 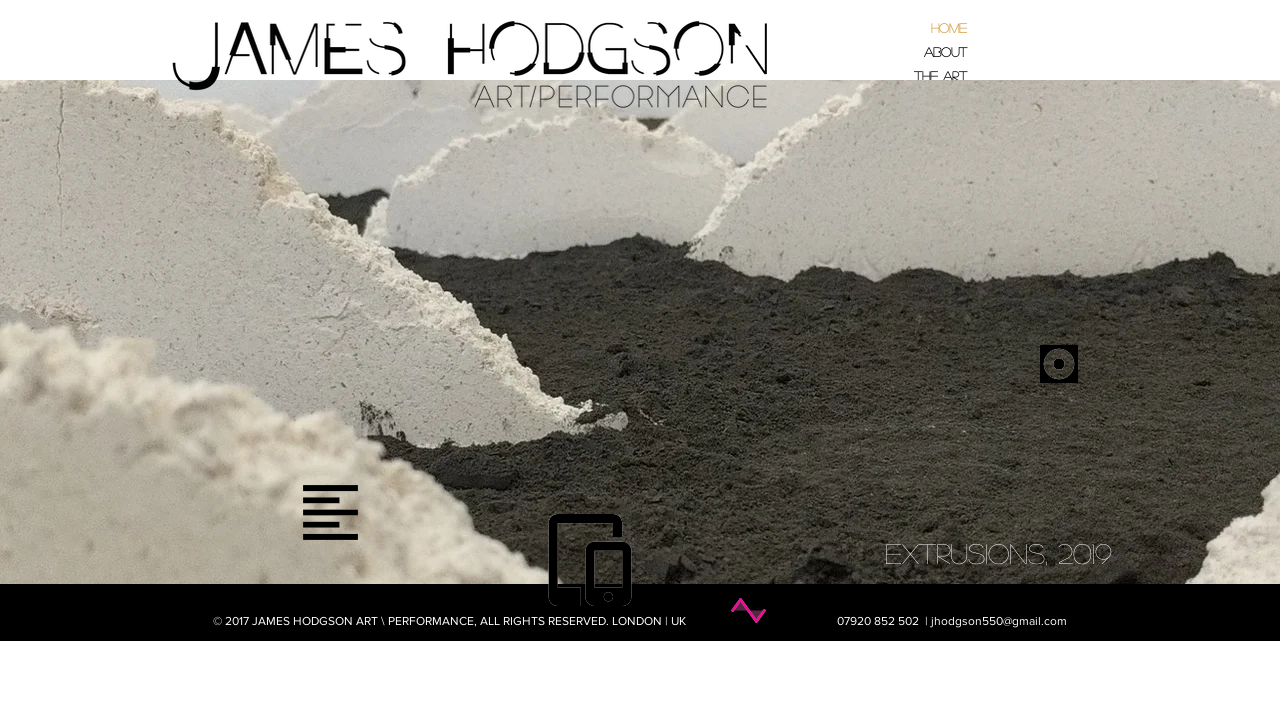 I want to click on view music album or collection, so click(x=1059, y=364).